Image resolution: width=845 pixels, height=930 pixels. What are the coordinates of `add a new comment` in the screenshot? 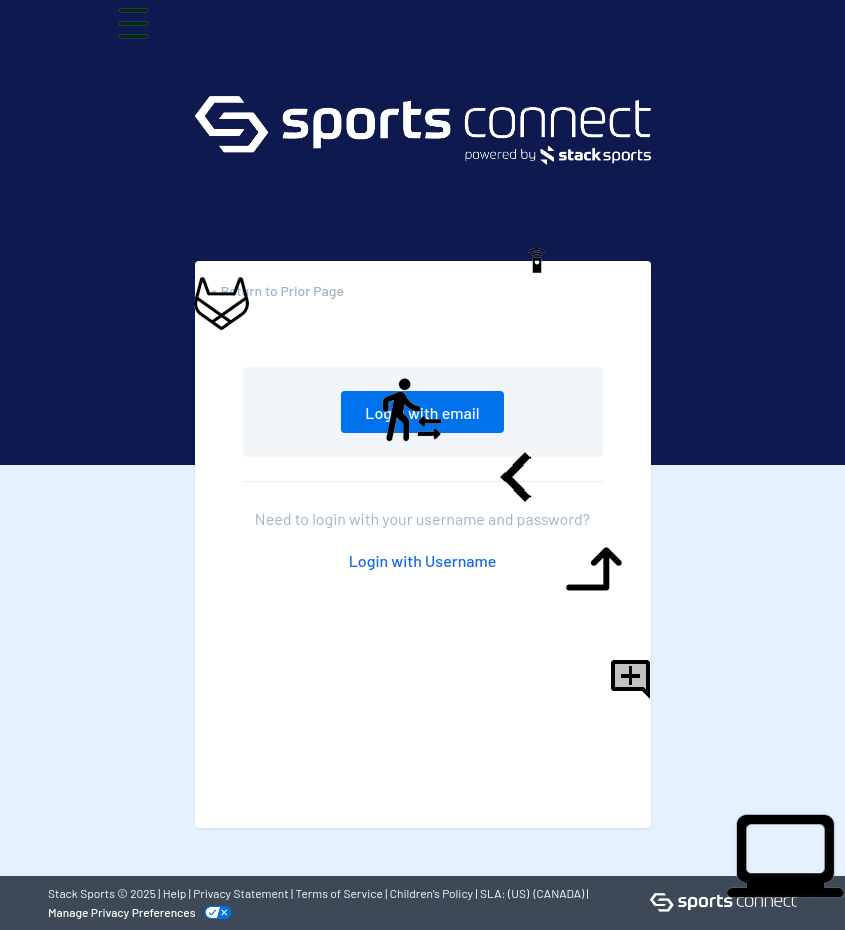 It's located at (630, 679).